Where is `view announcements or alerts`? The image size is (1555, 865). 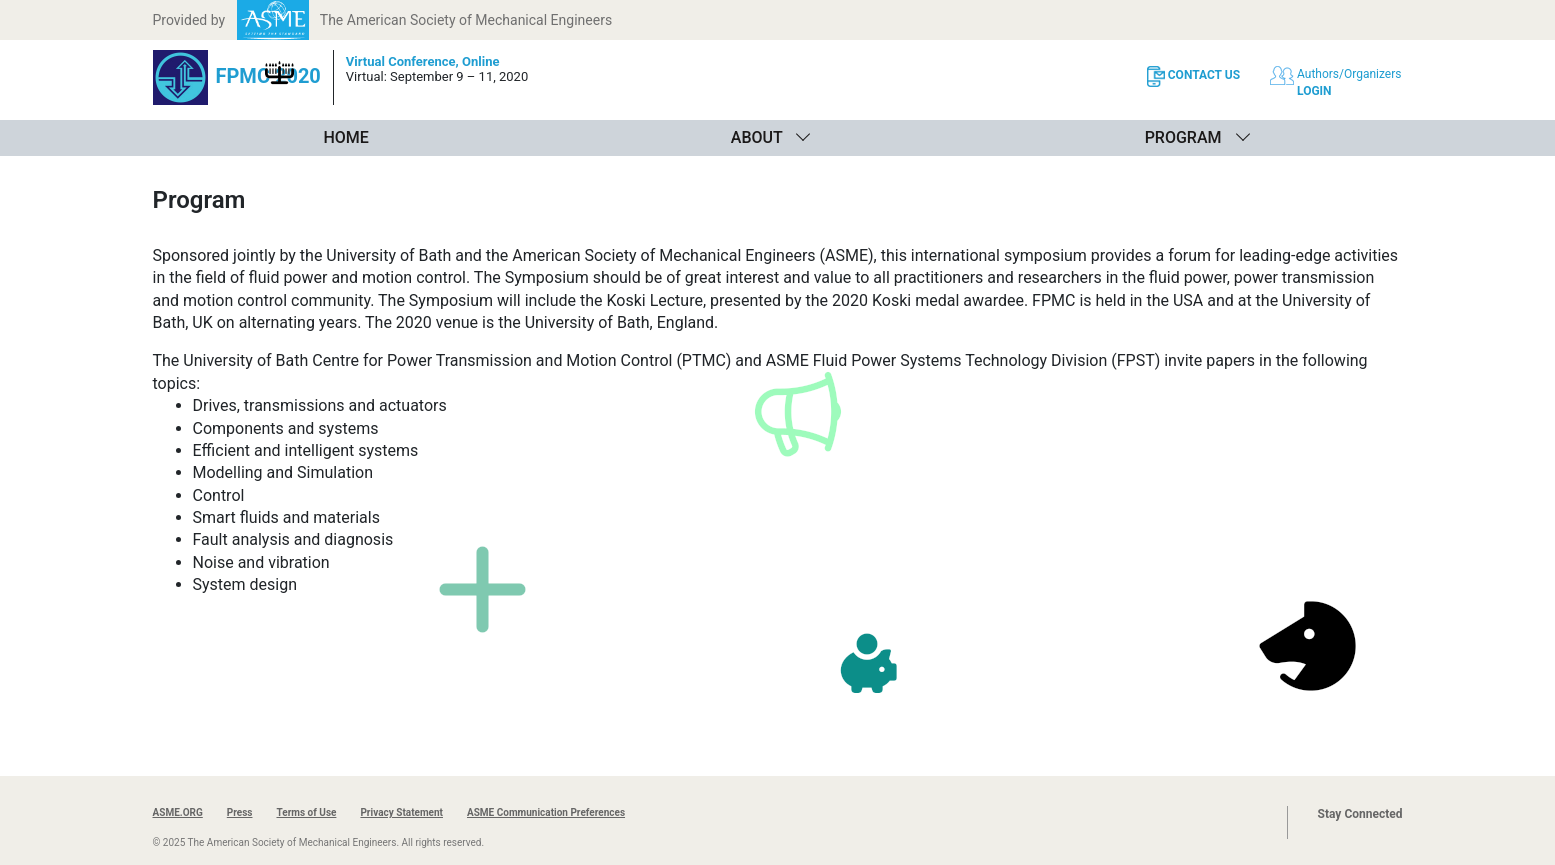
view announcements or alerts is located at coordinates (798, 415).